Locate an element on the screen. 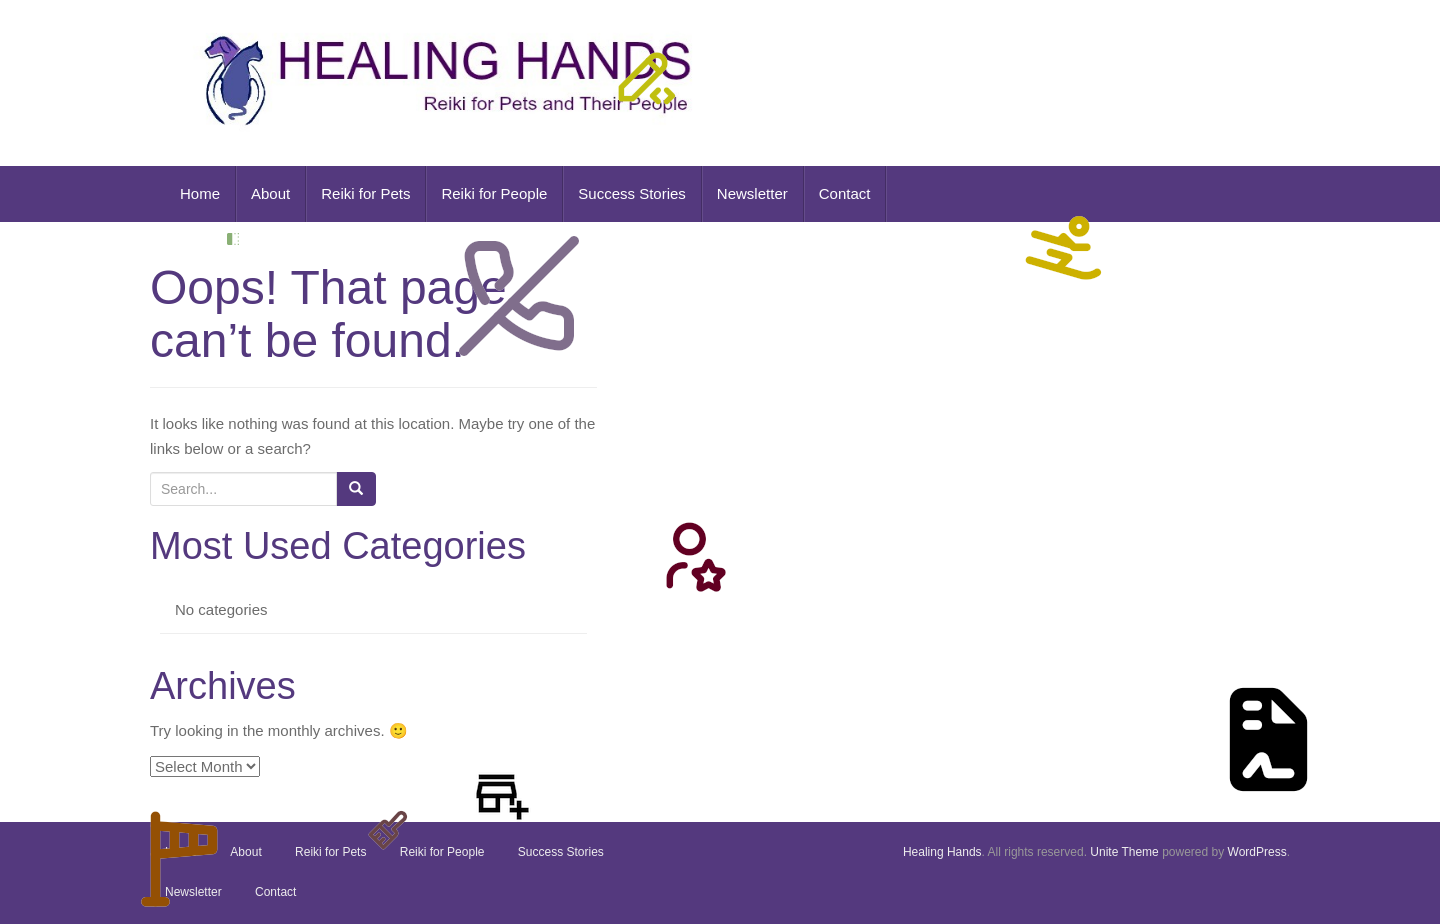 The image size is (1440, 924). view or access favorite user is located at coordinates (689, 555).